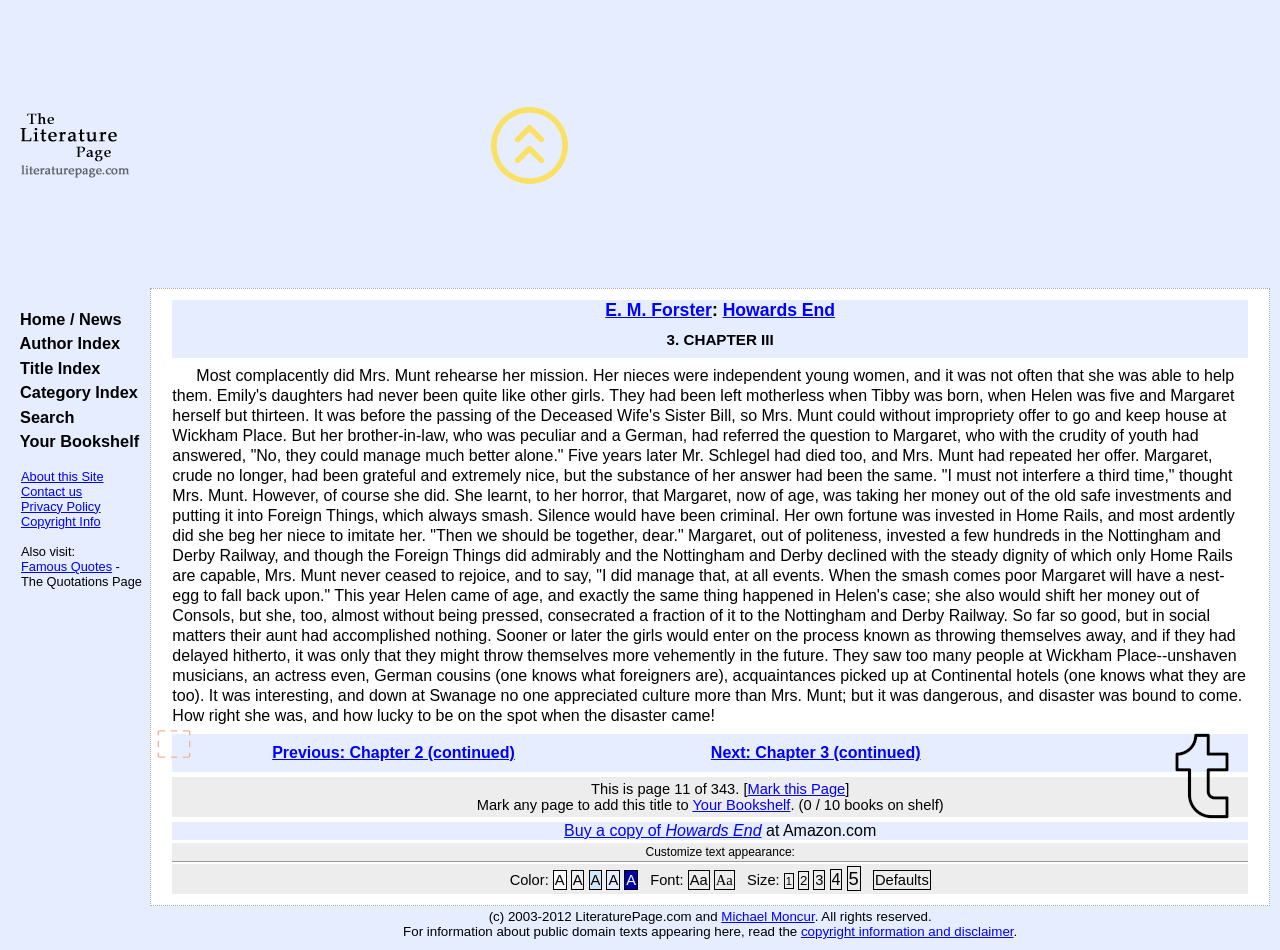 The width and height of the screenshot is (1280, 950). Describe the element at coordinates (174, 744) in the screenshot. I see `select or define a region` at that location.